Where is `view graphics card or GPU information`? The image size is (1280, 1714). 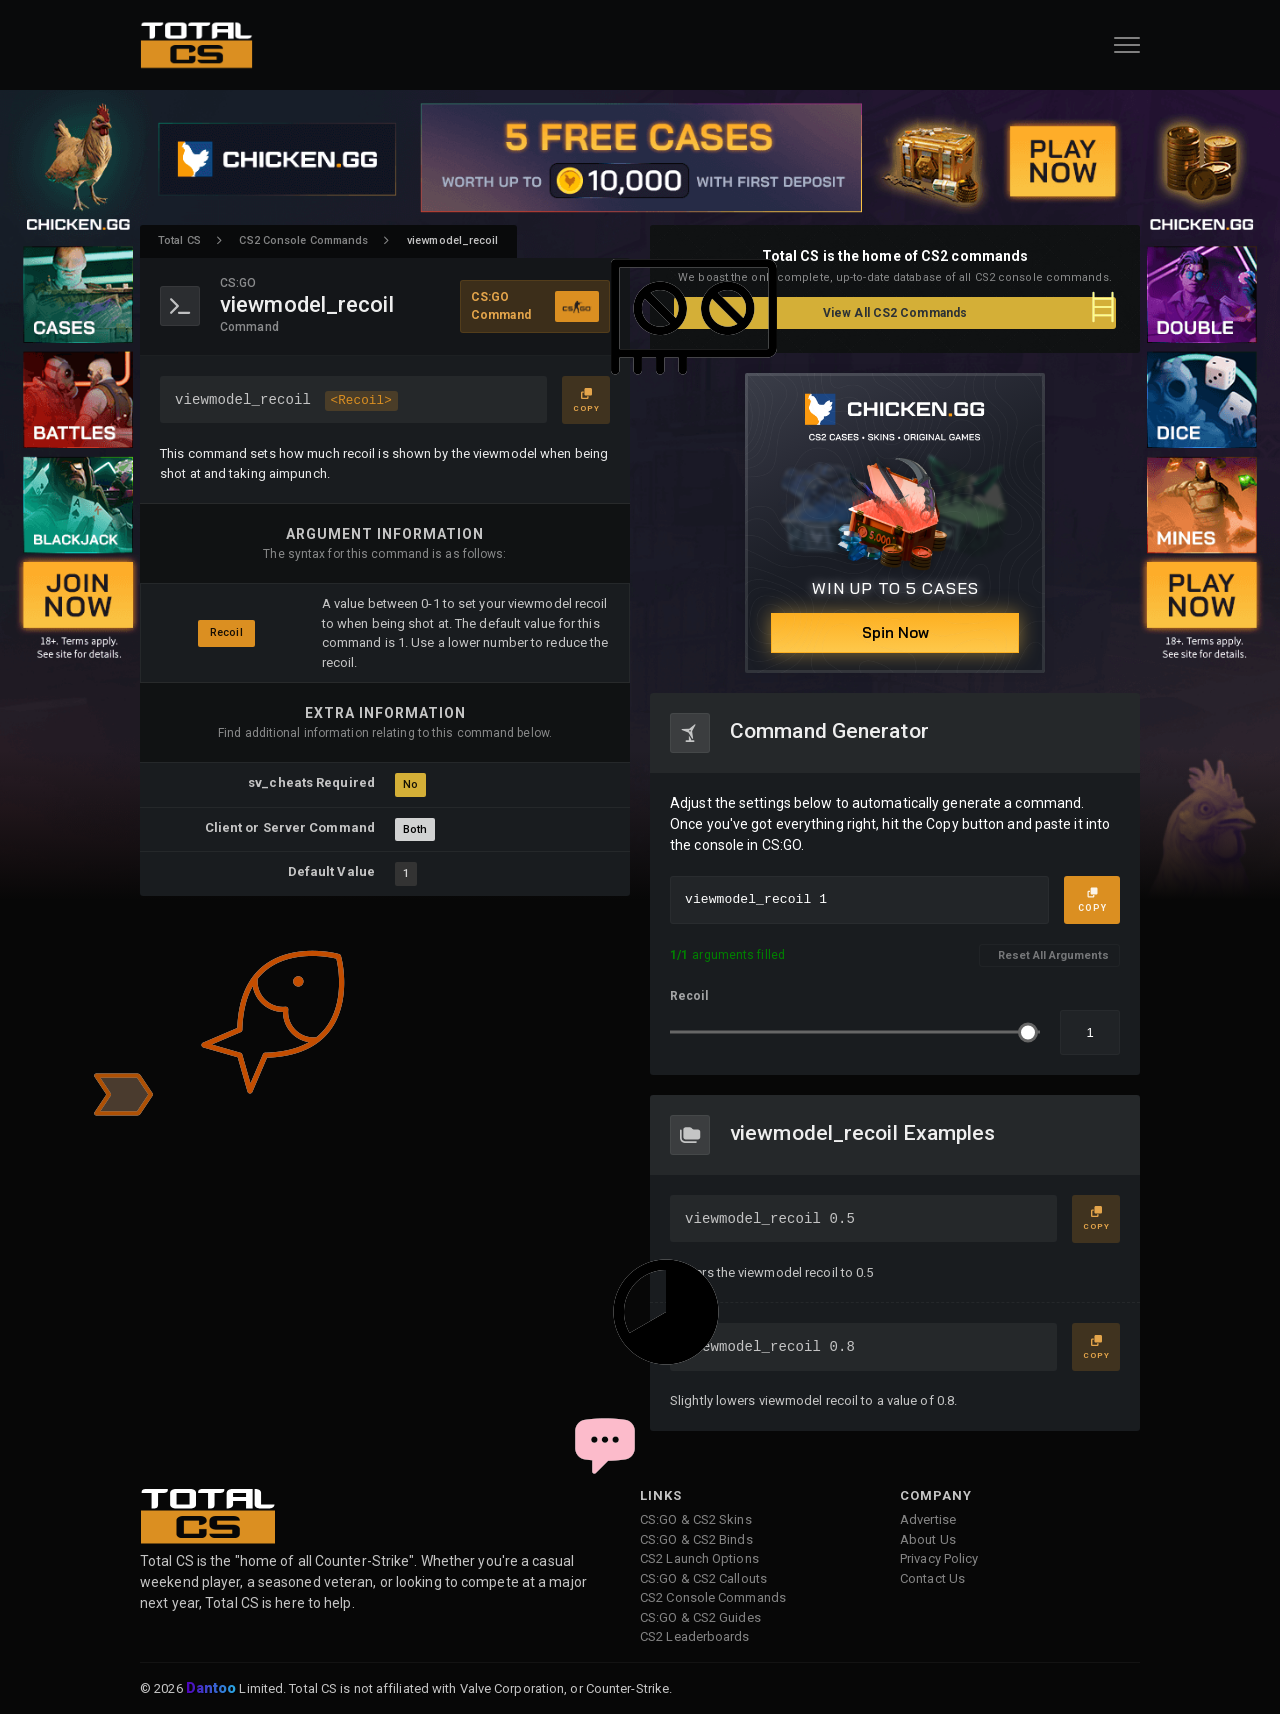 view graphics card or GPU information is located at coordinates (694, 314).